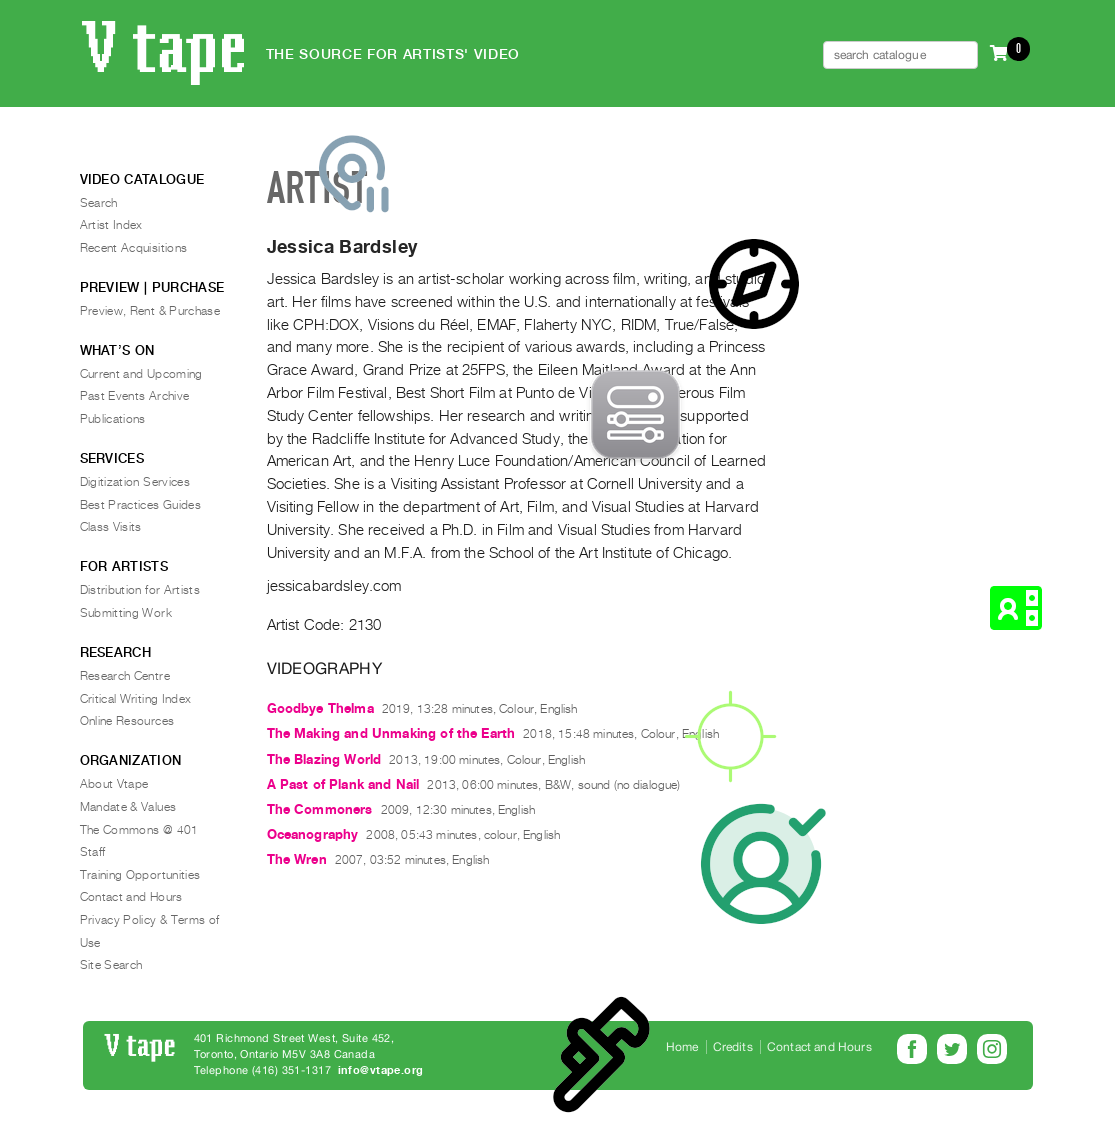 The height and width of the screenshot is (1122, 1115). I want to click on access navigation or direction features, so click(754, 284).